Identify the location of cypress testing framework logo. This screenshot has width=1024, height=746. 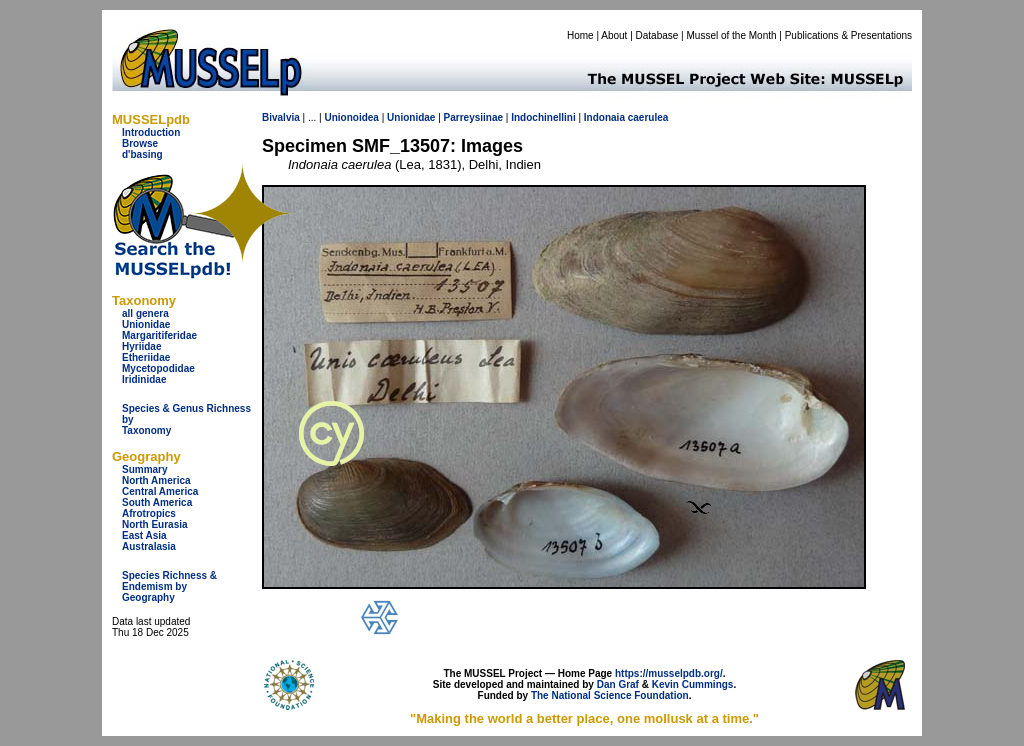
(331, 433).